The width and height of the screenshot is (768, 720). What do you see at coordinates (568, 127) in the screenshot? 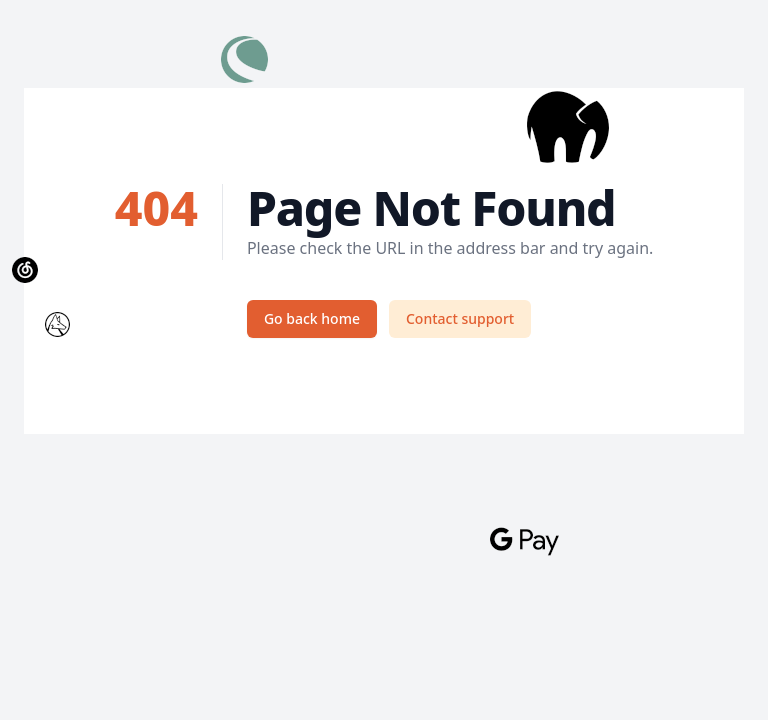
I see `launch MAMP local server application` at bounding box center [568, 127].